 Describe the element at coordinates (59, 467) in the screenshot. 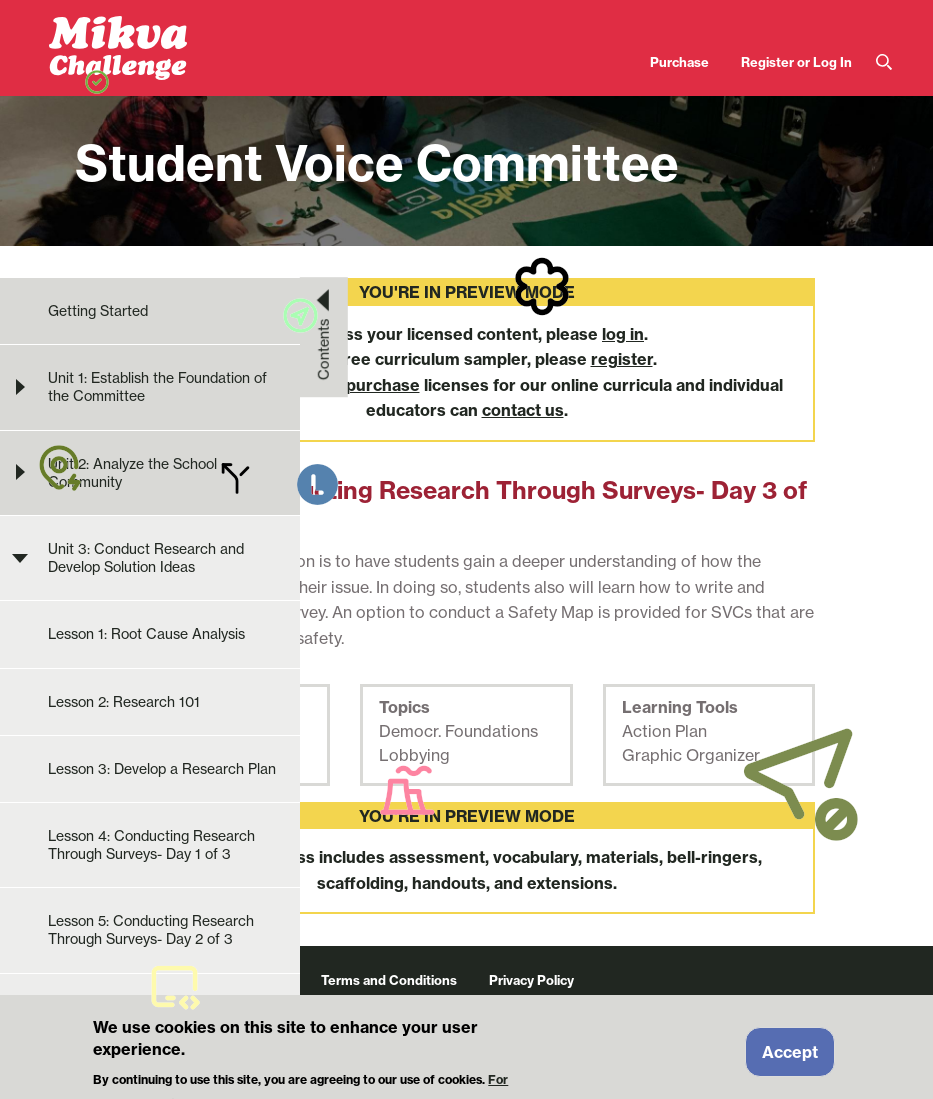

I see `enable fast or instant location tracking` at that location.